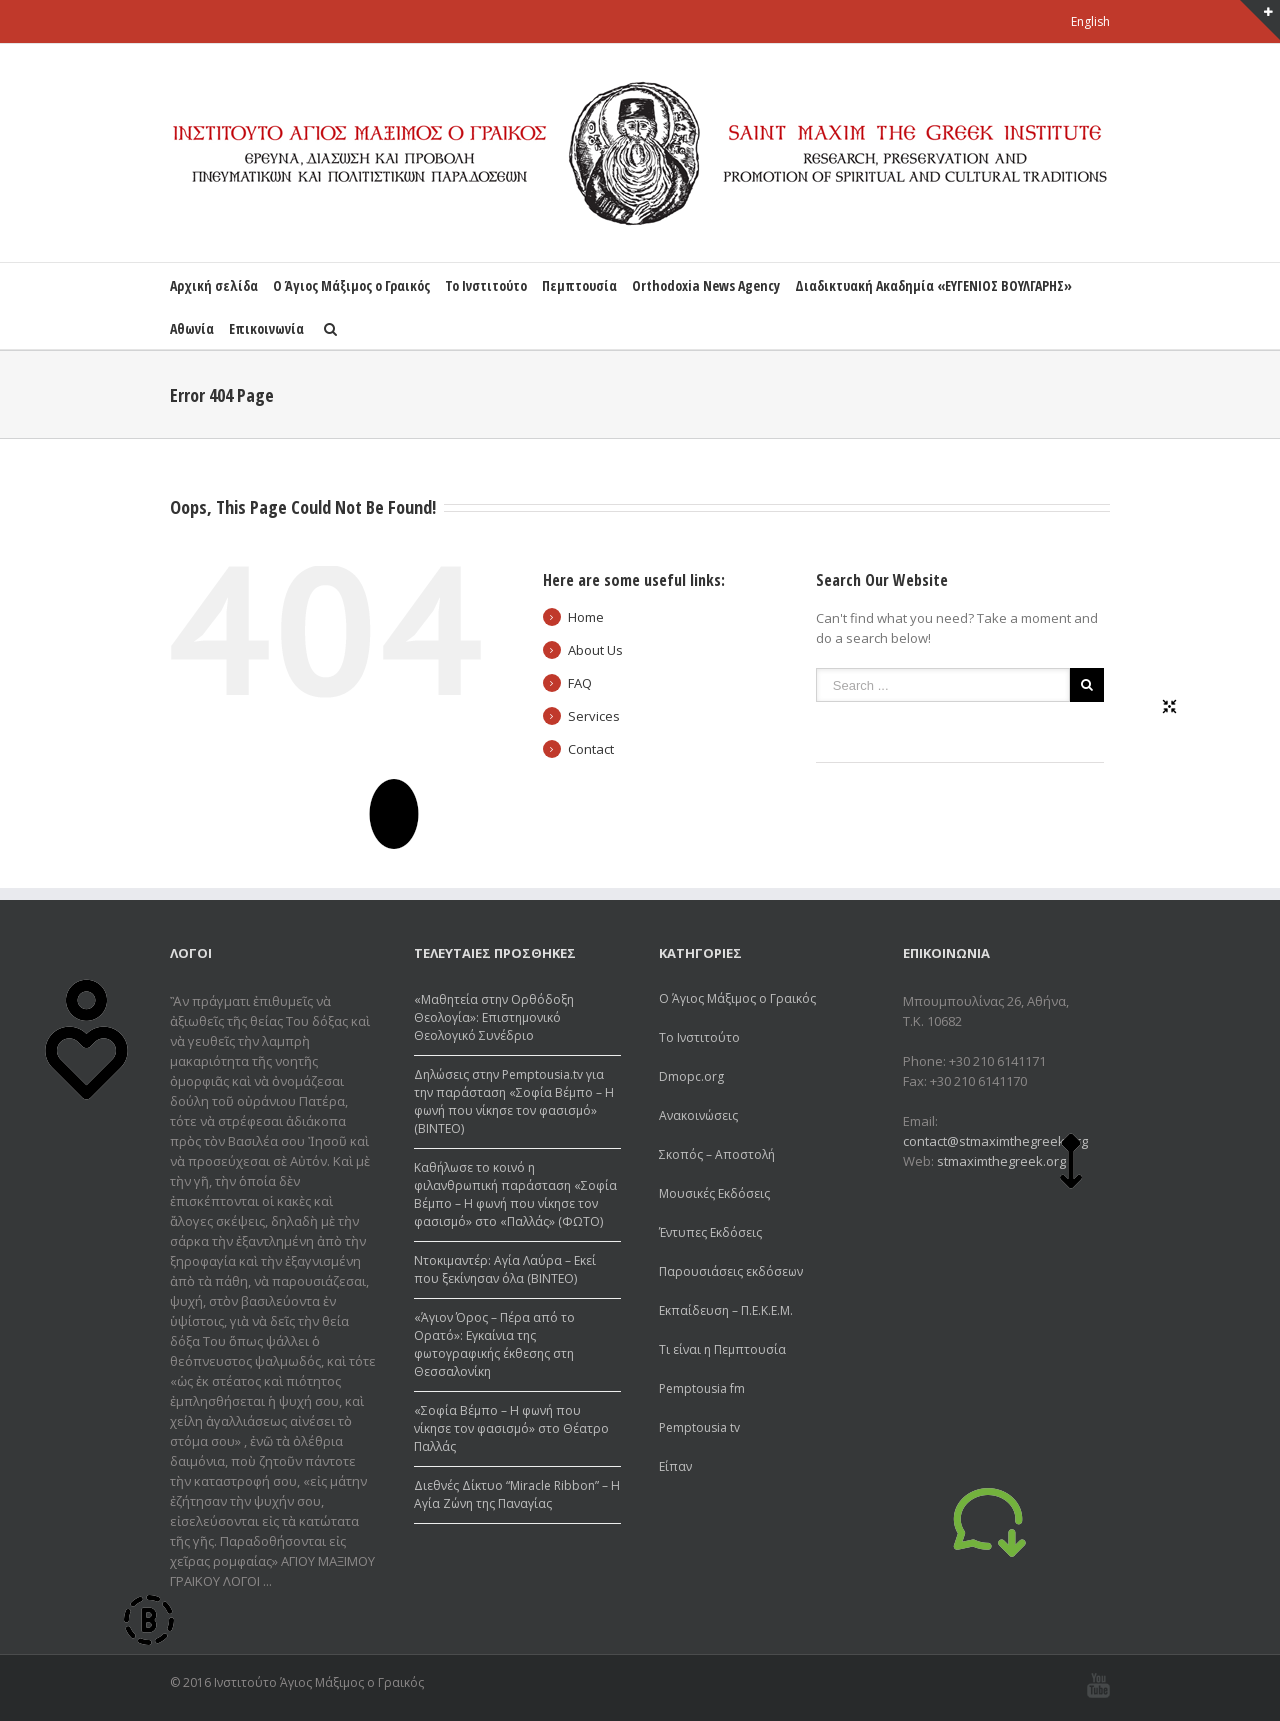  I want to click on collapse or minimize content to center, so click(1169, 706).